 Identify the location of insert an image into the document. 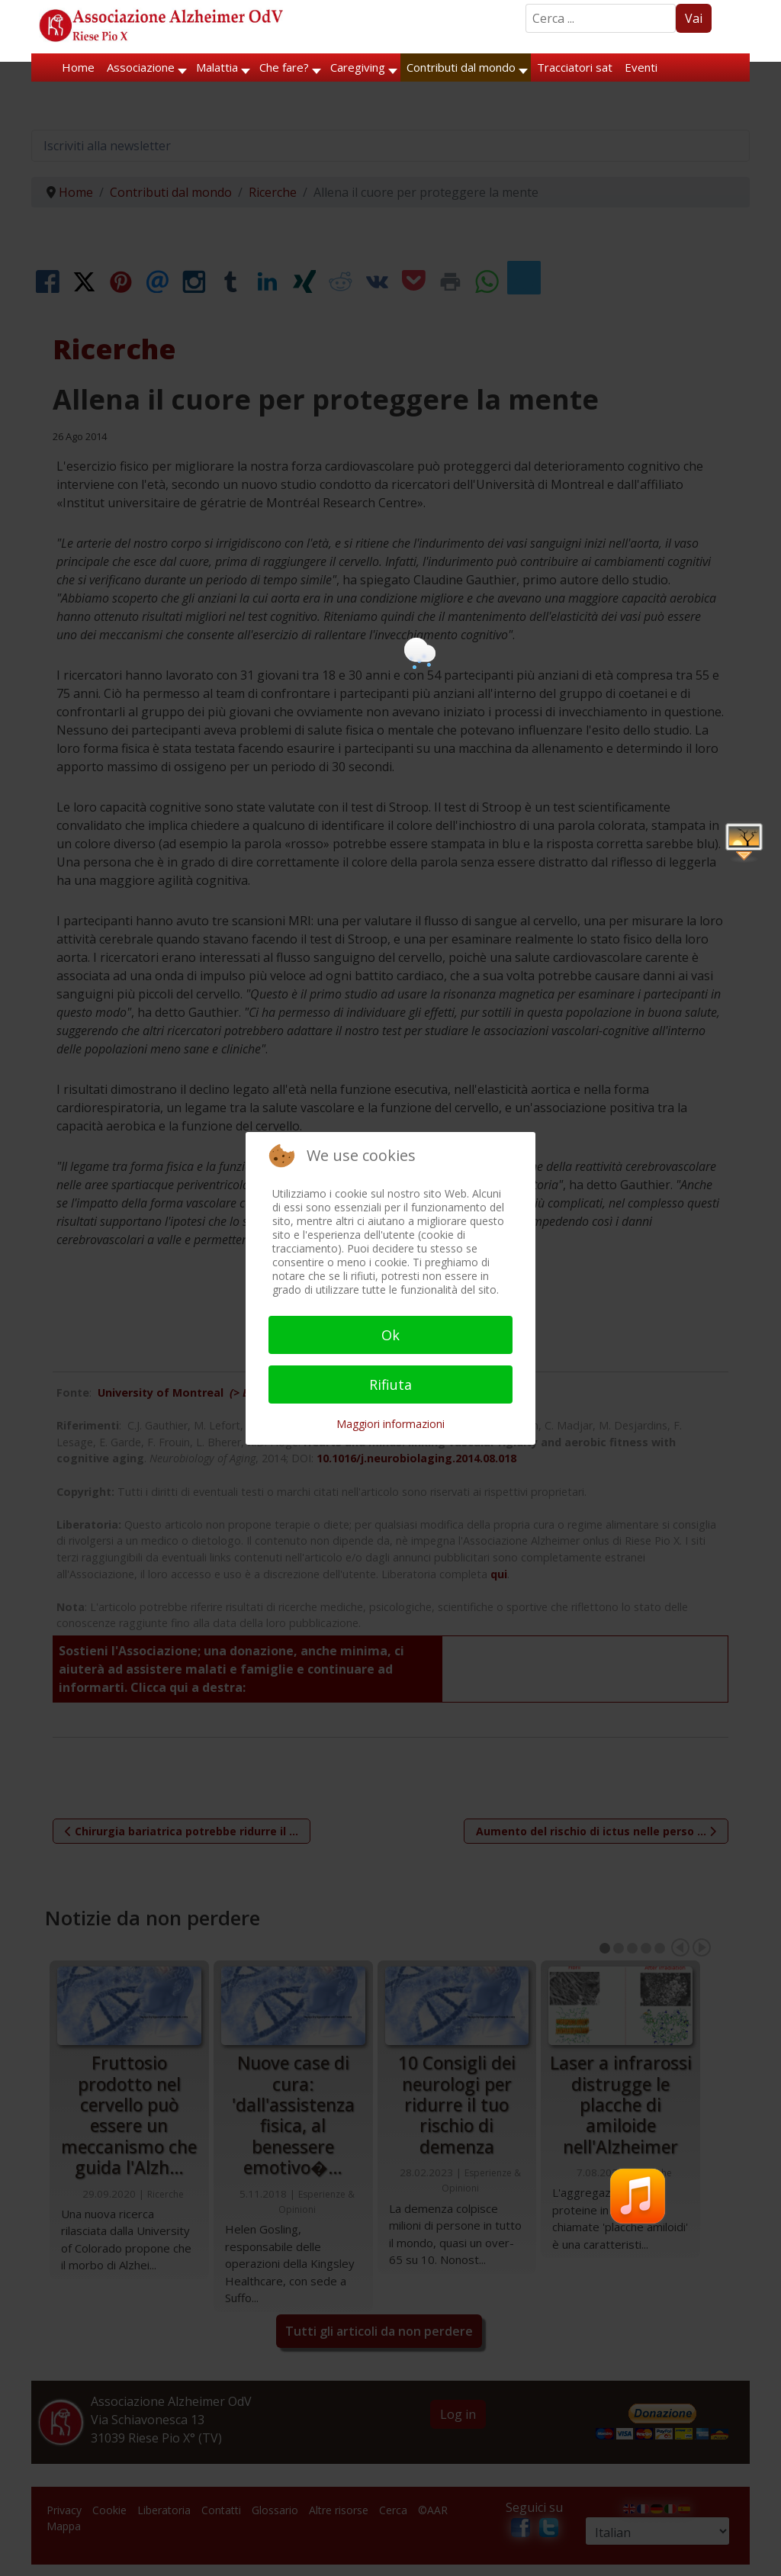
(744, 841).